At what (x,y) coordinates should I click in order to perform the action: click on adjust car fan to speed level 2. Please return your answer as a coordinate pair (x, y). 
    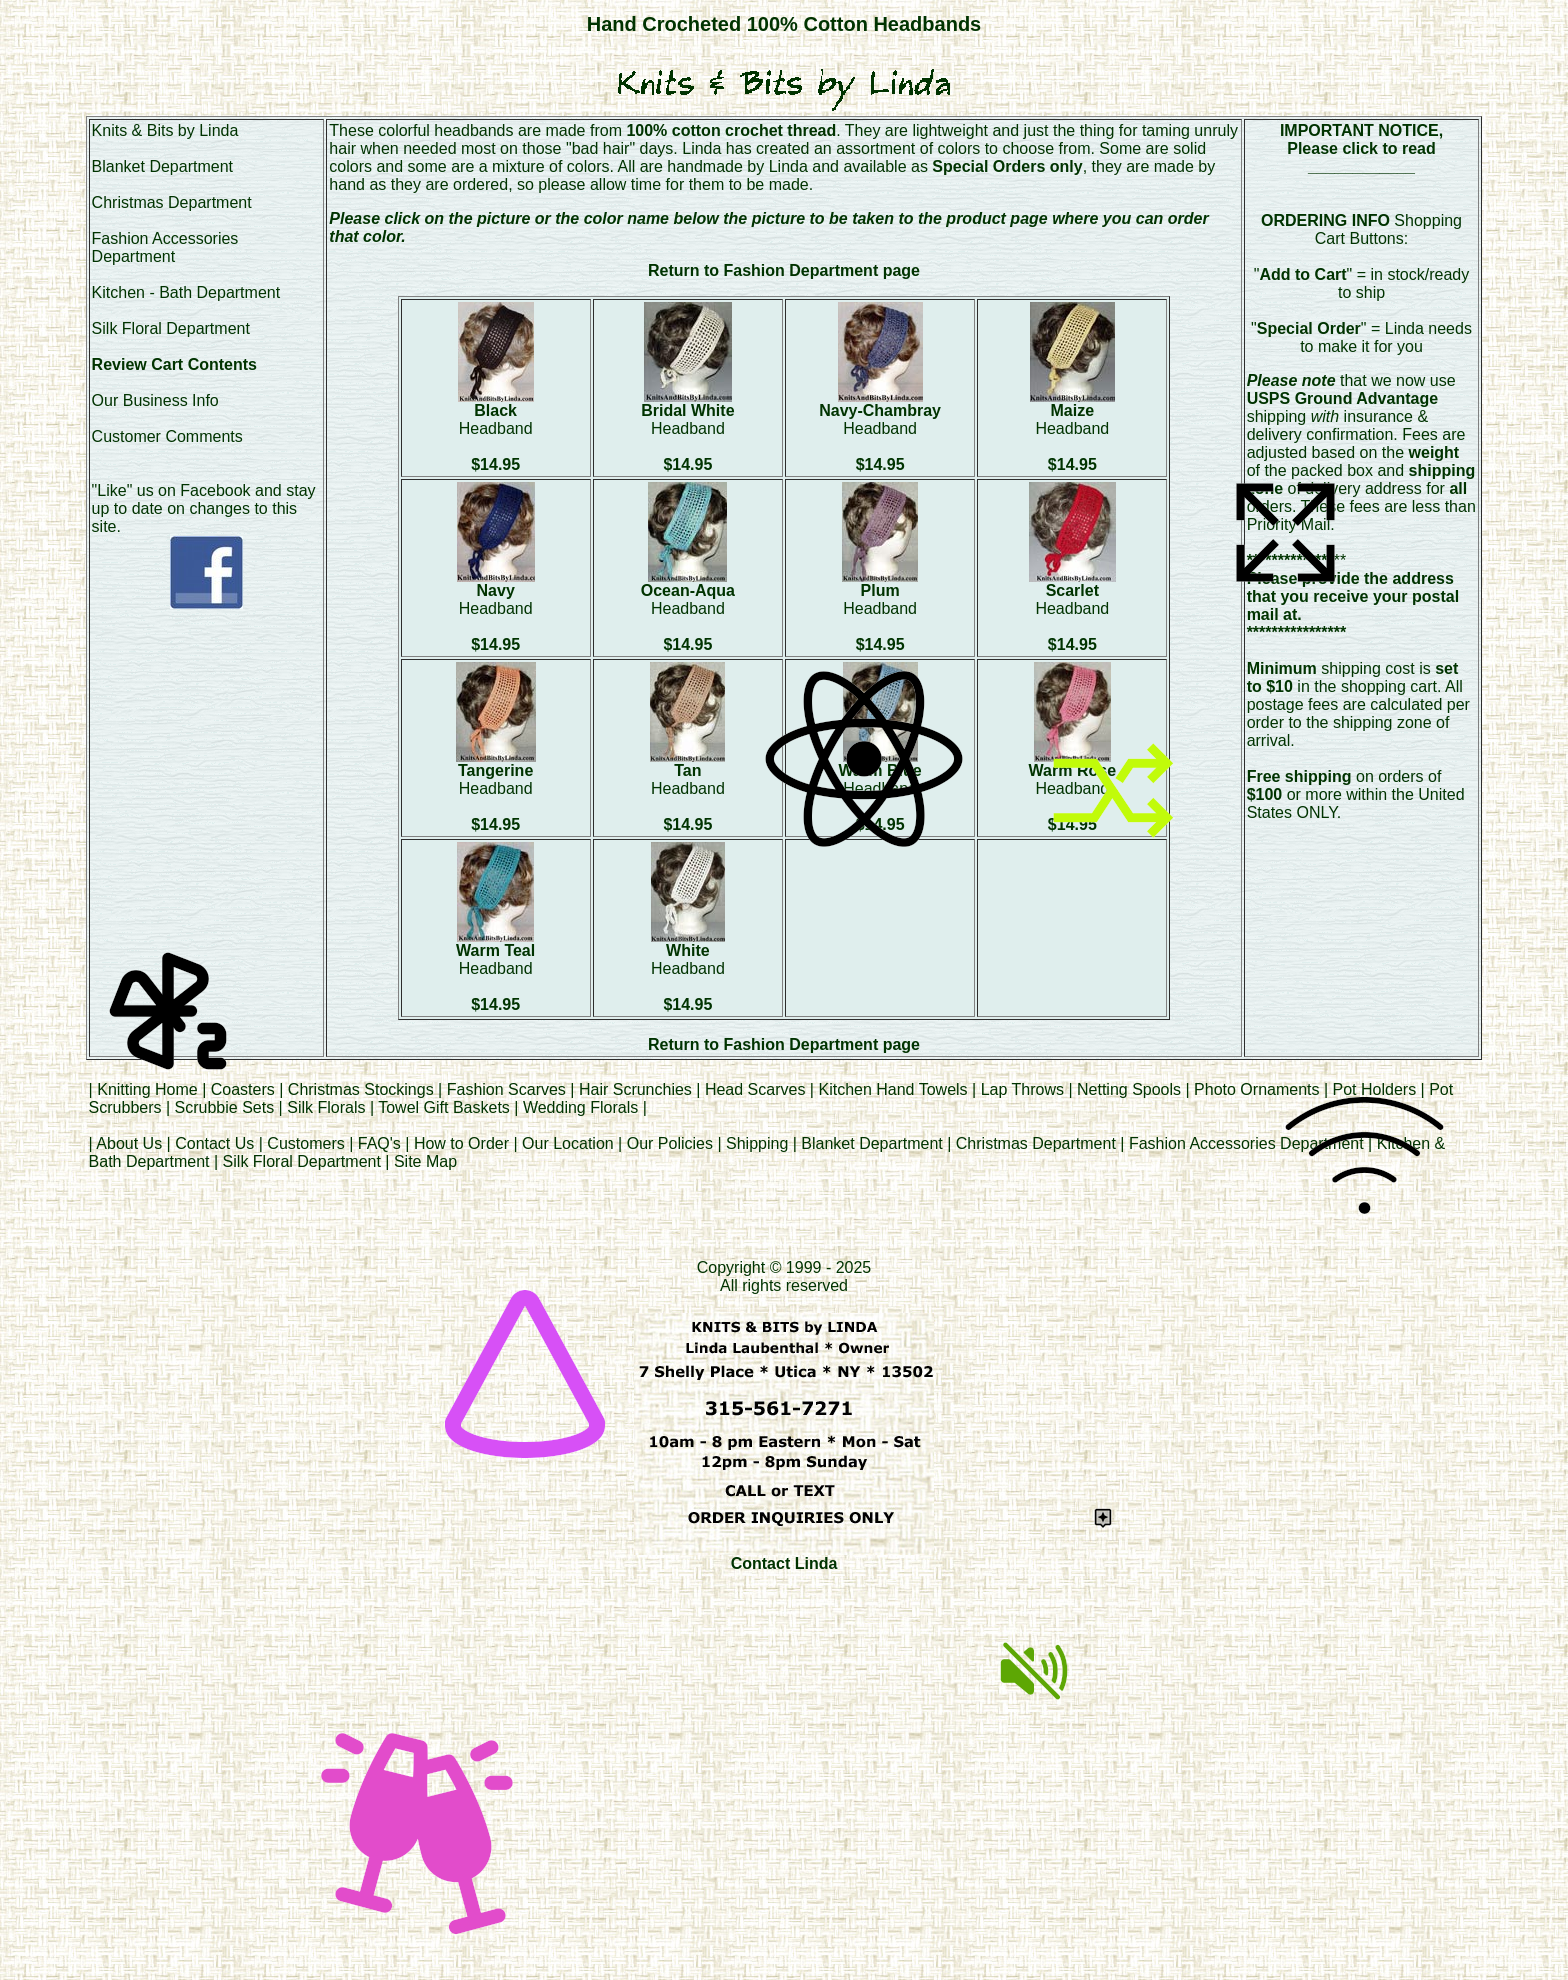
    Looking at the image, I should click on (168, 1011).